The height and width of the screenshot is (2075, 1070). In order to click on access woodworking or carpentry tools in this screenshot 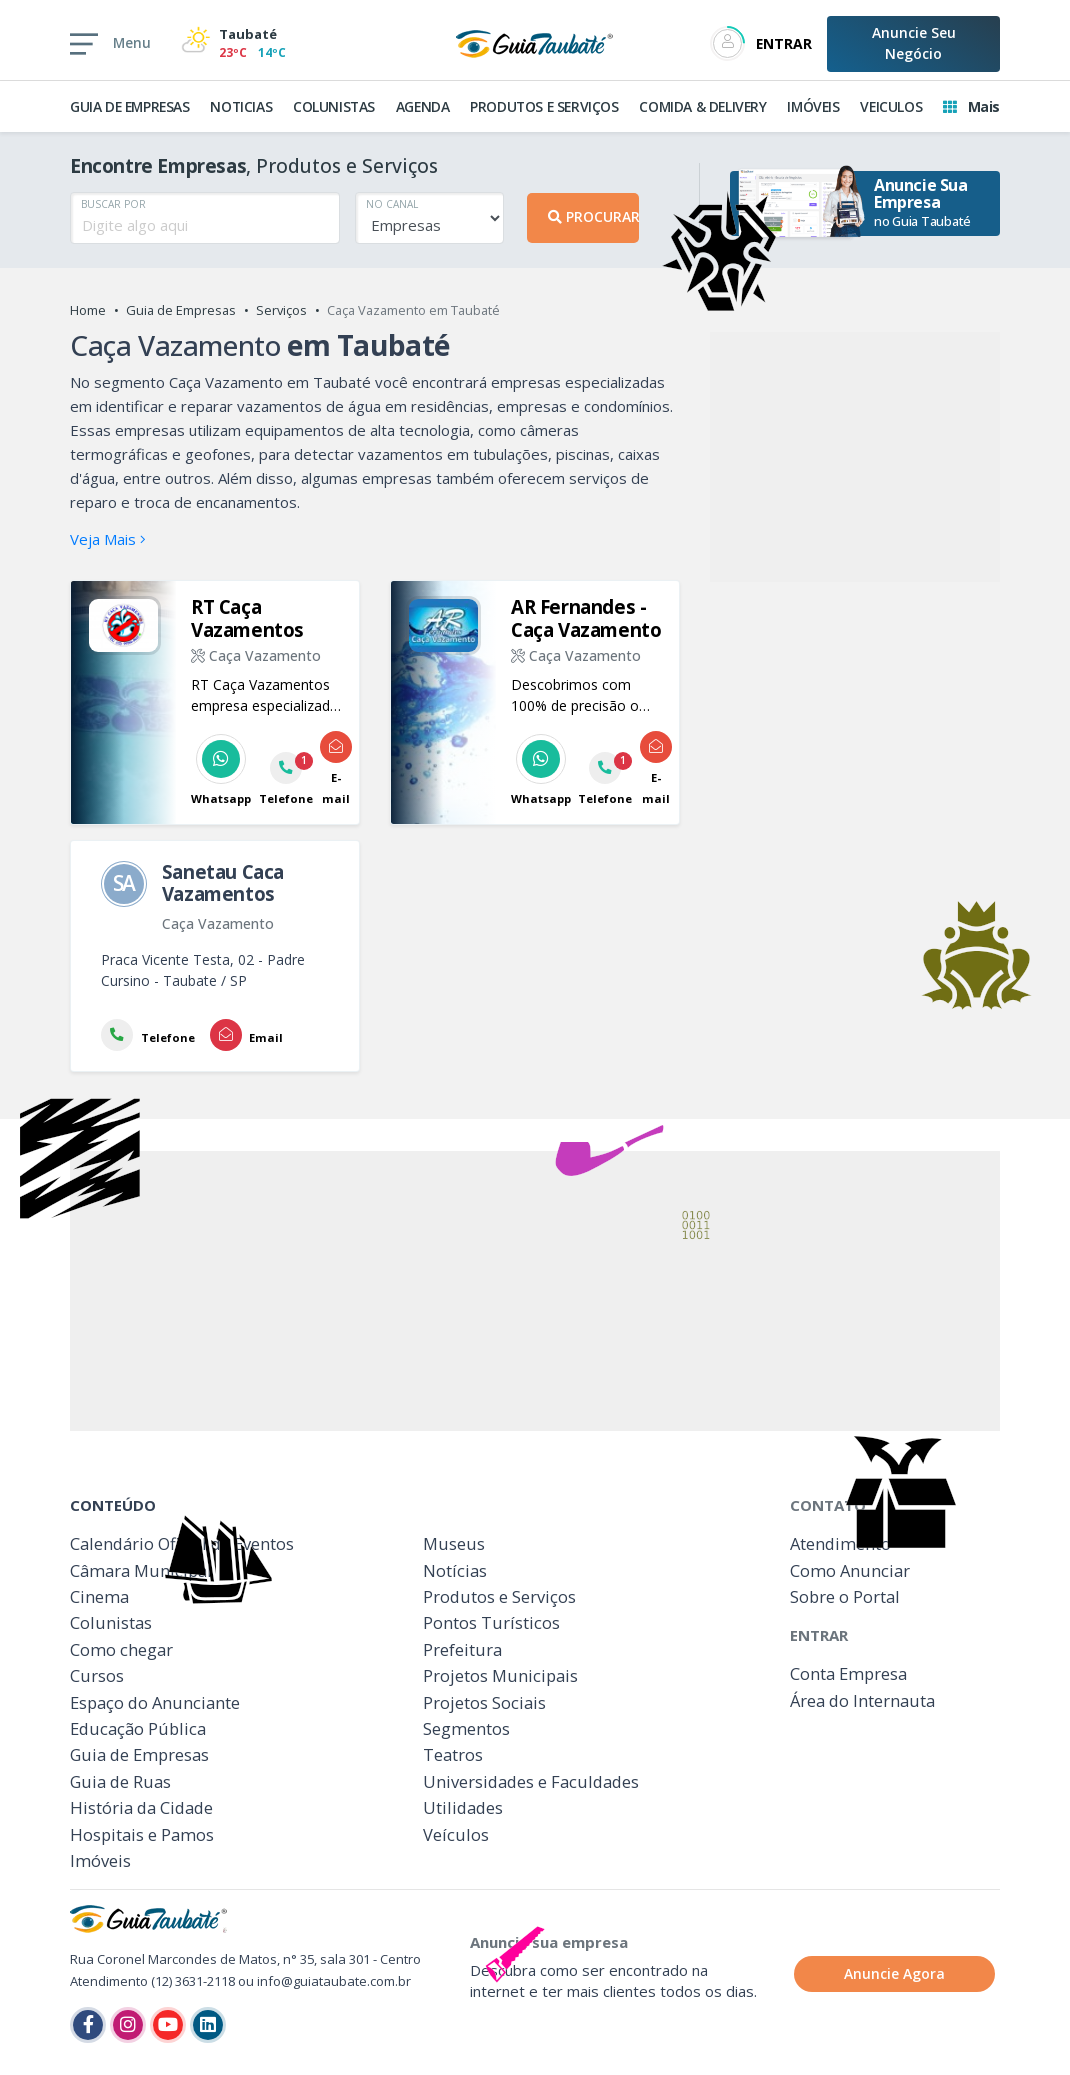, I will do `click(515, 1955)`.